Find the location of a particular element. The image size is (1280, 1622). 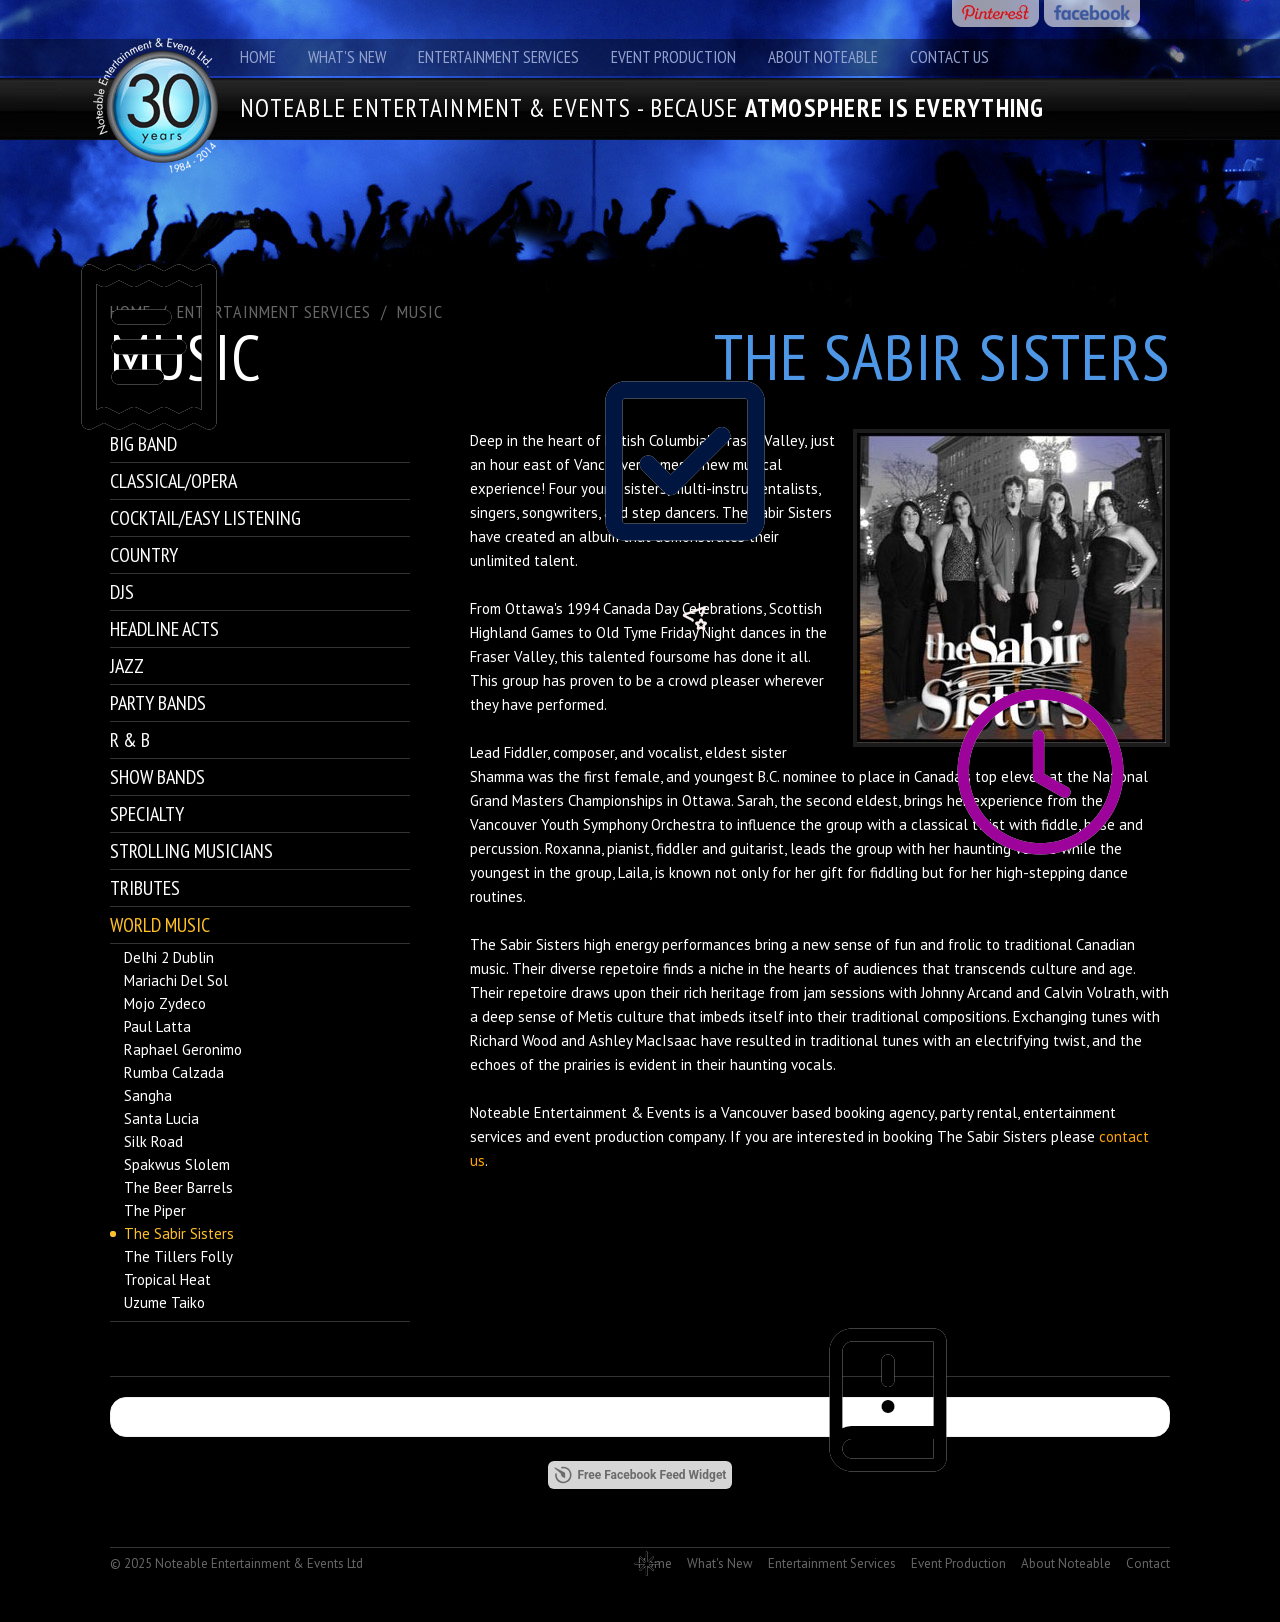

a selected or completed item is located at coordinates (685, 461).